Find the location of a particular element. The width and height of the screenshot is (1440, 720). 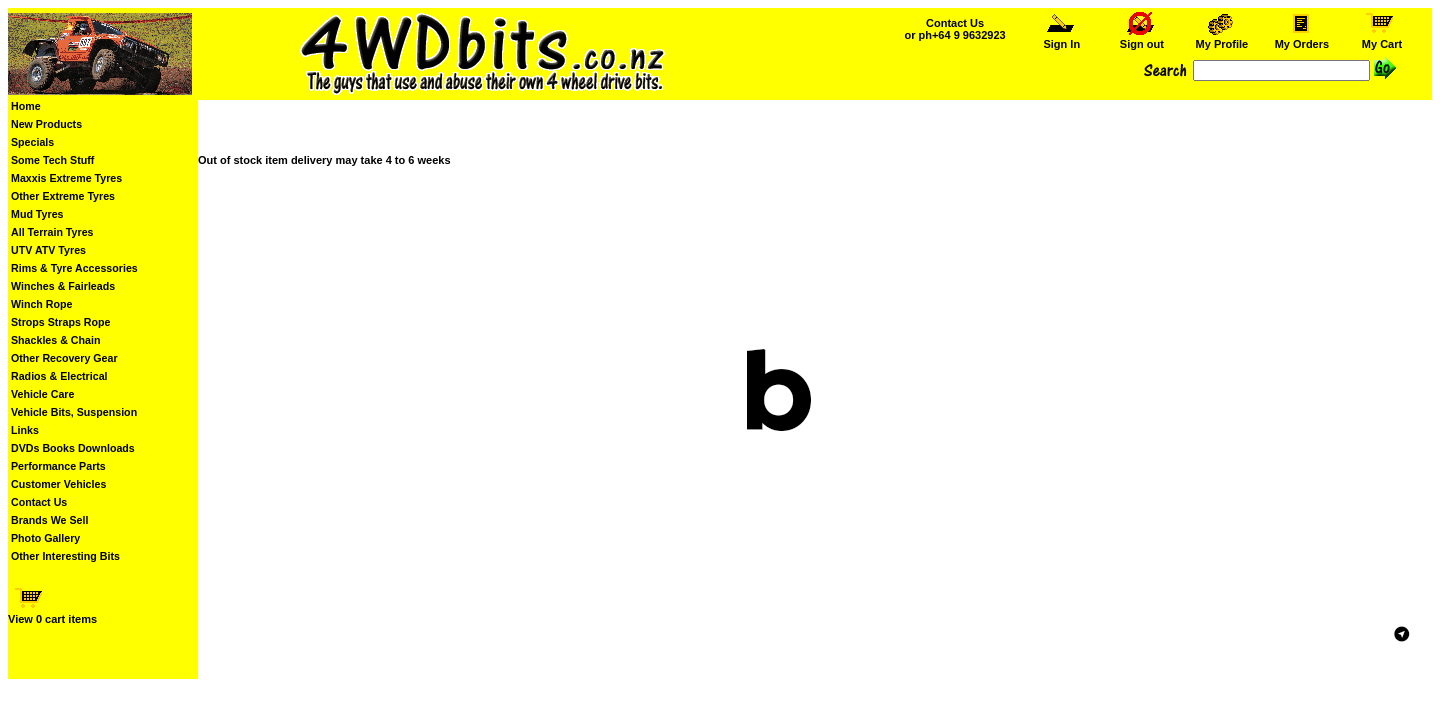

bricks website builder logo is located at coordinates (779, 390).